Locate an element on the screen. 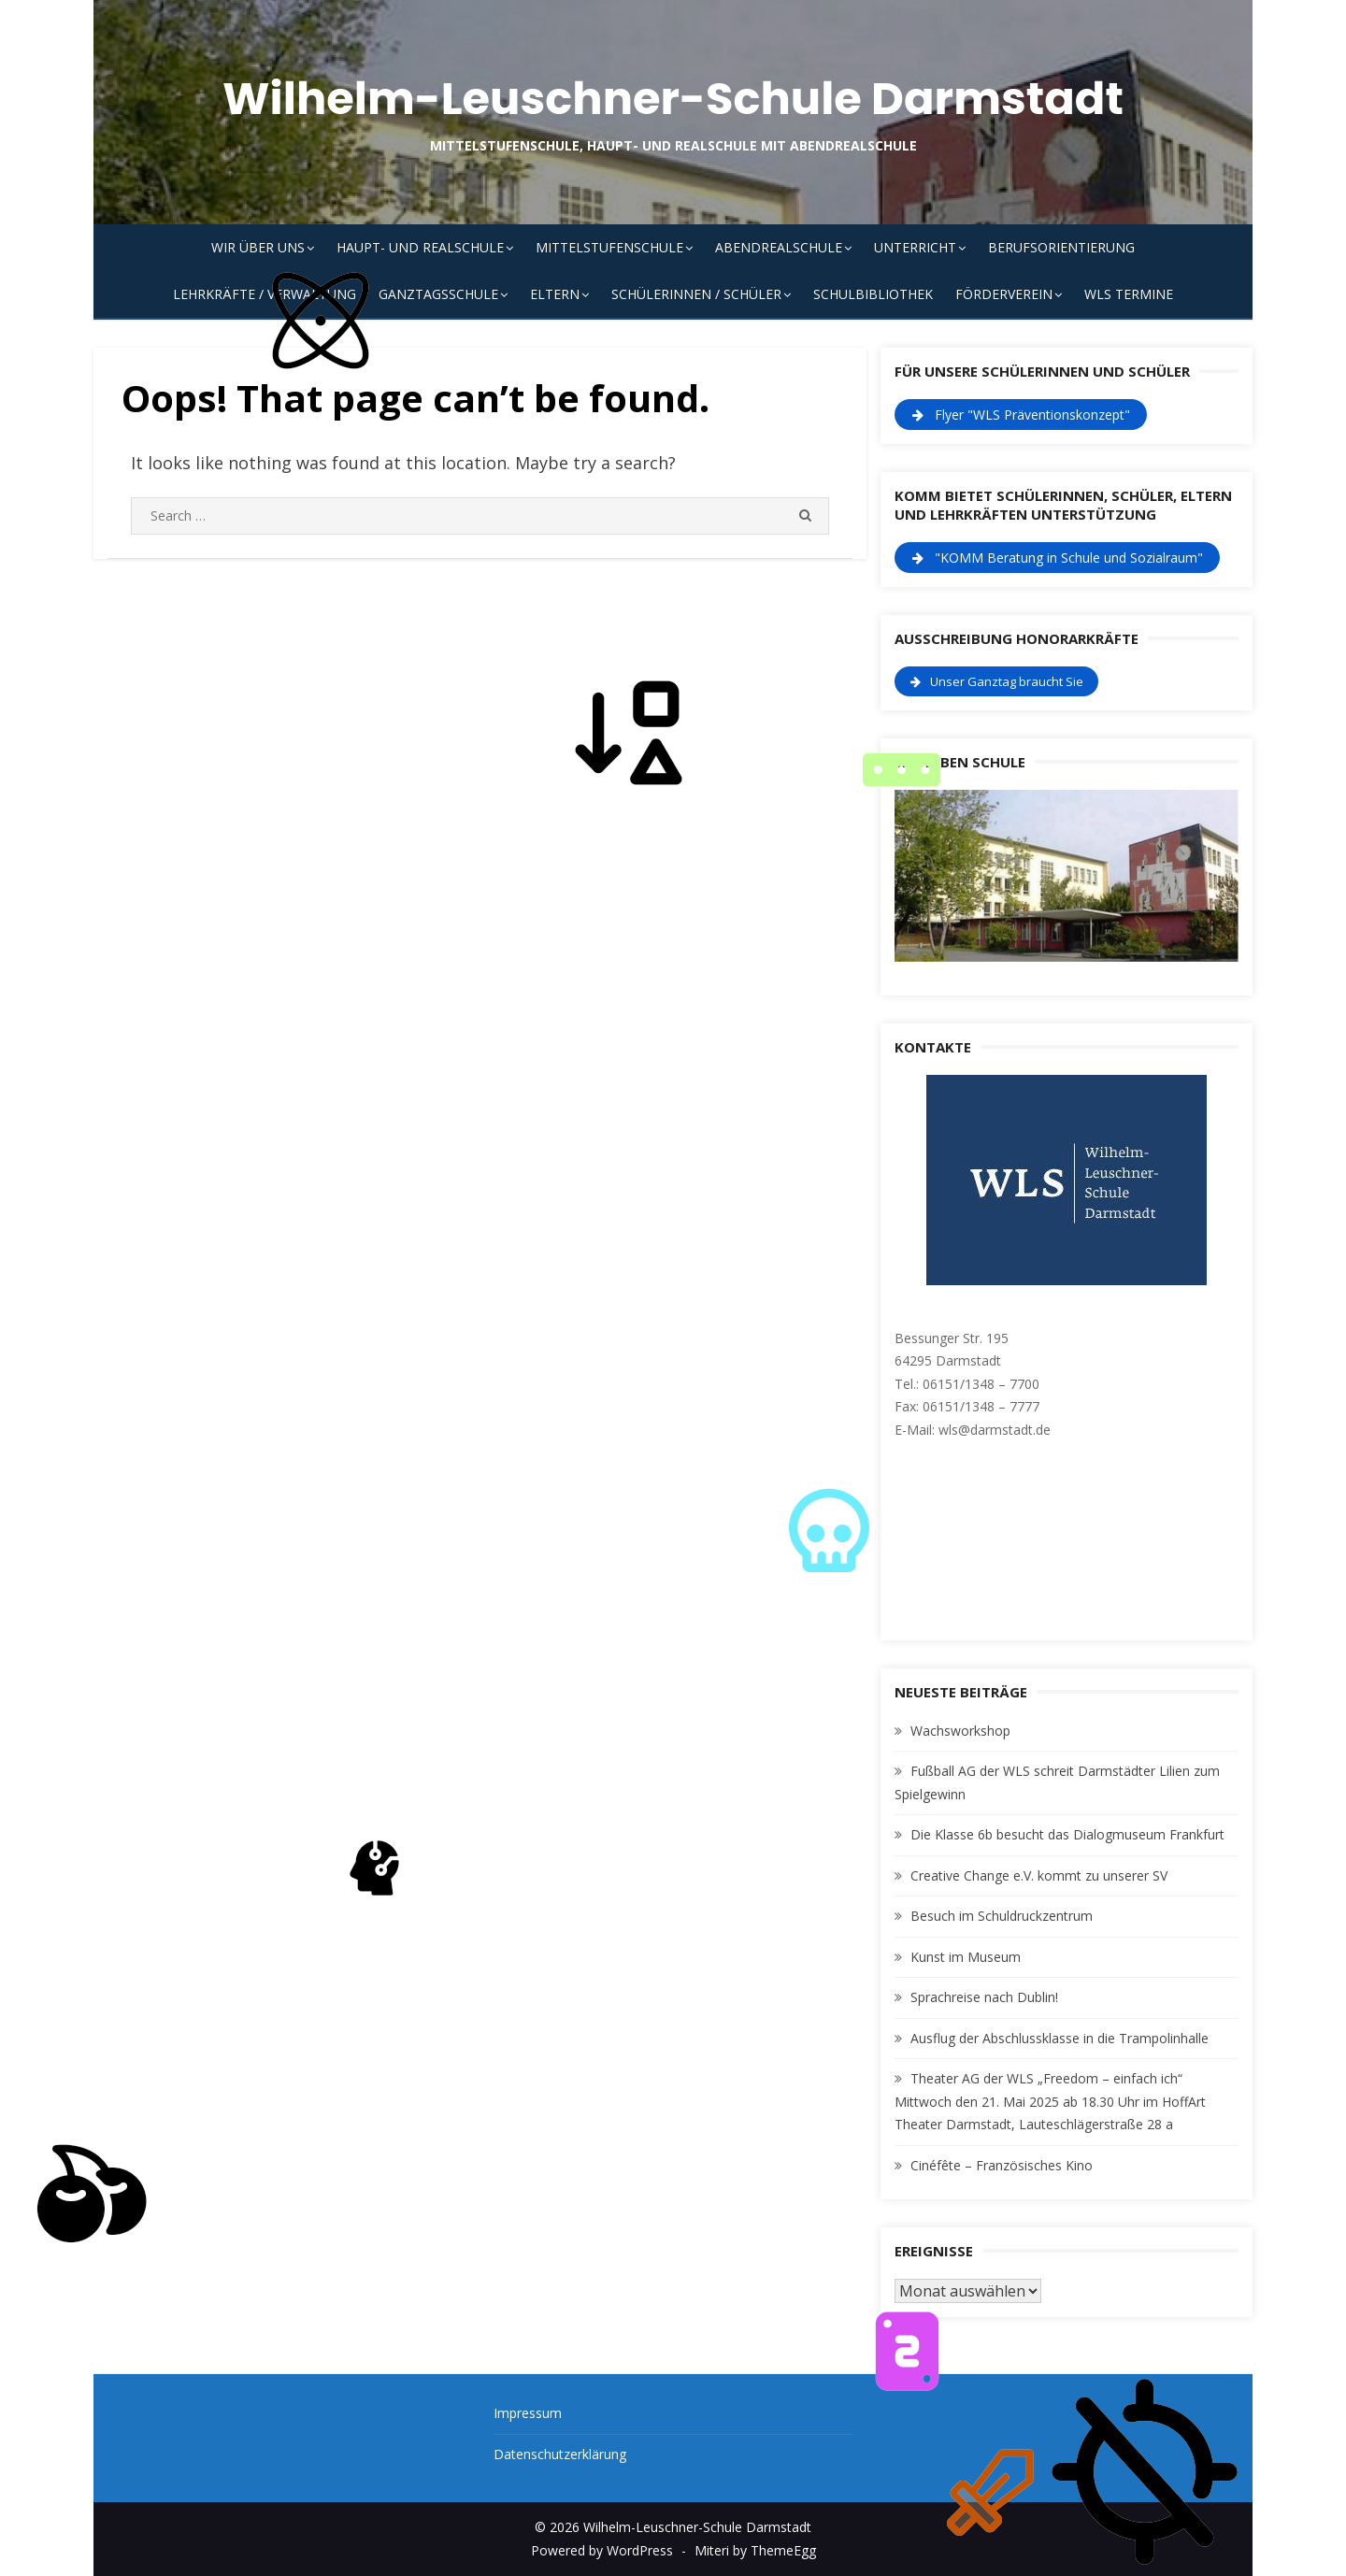 The image size is (1346, 2576). open more options menu is located at coordinates (901, 769).